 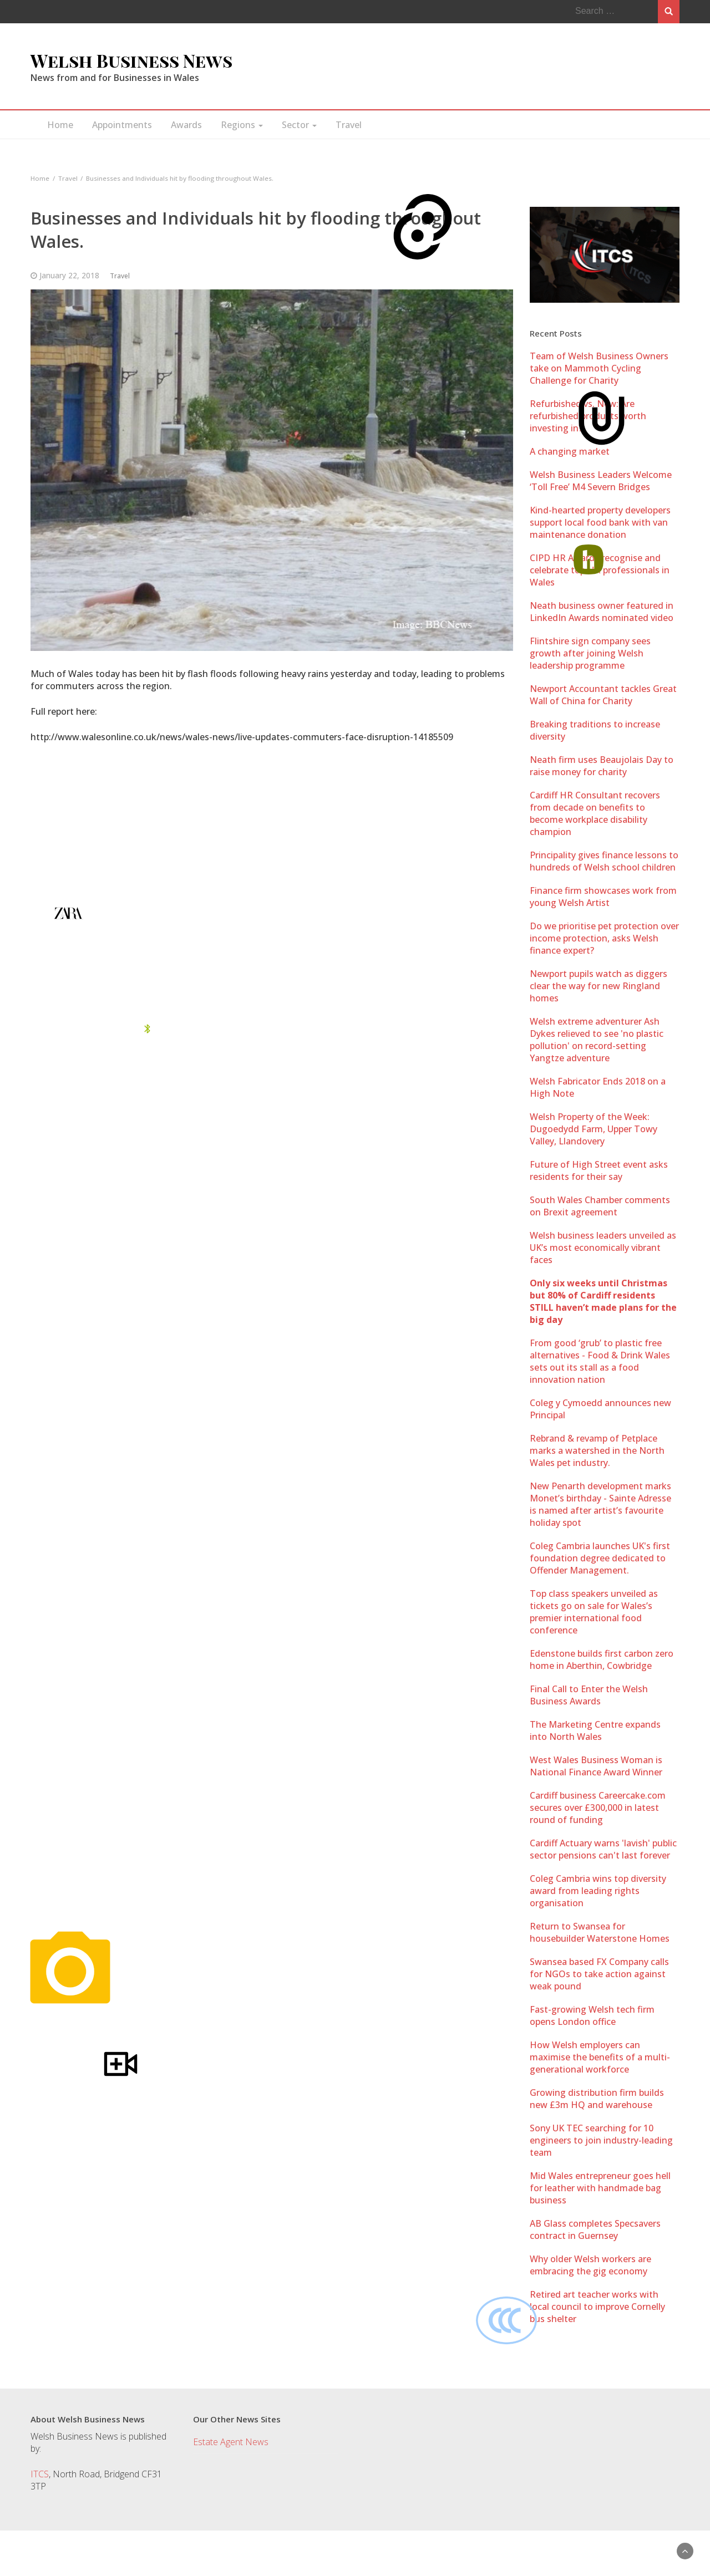 What do you see at coordinates (70, 1967) in the screenshot?
I see `take a photo` at bounding box center [70, 1967].